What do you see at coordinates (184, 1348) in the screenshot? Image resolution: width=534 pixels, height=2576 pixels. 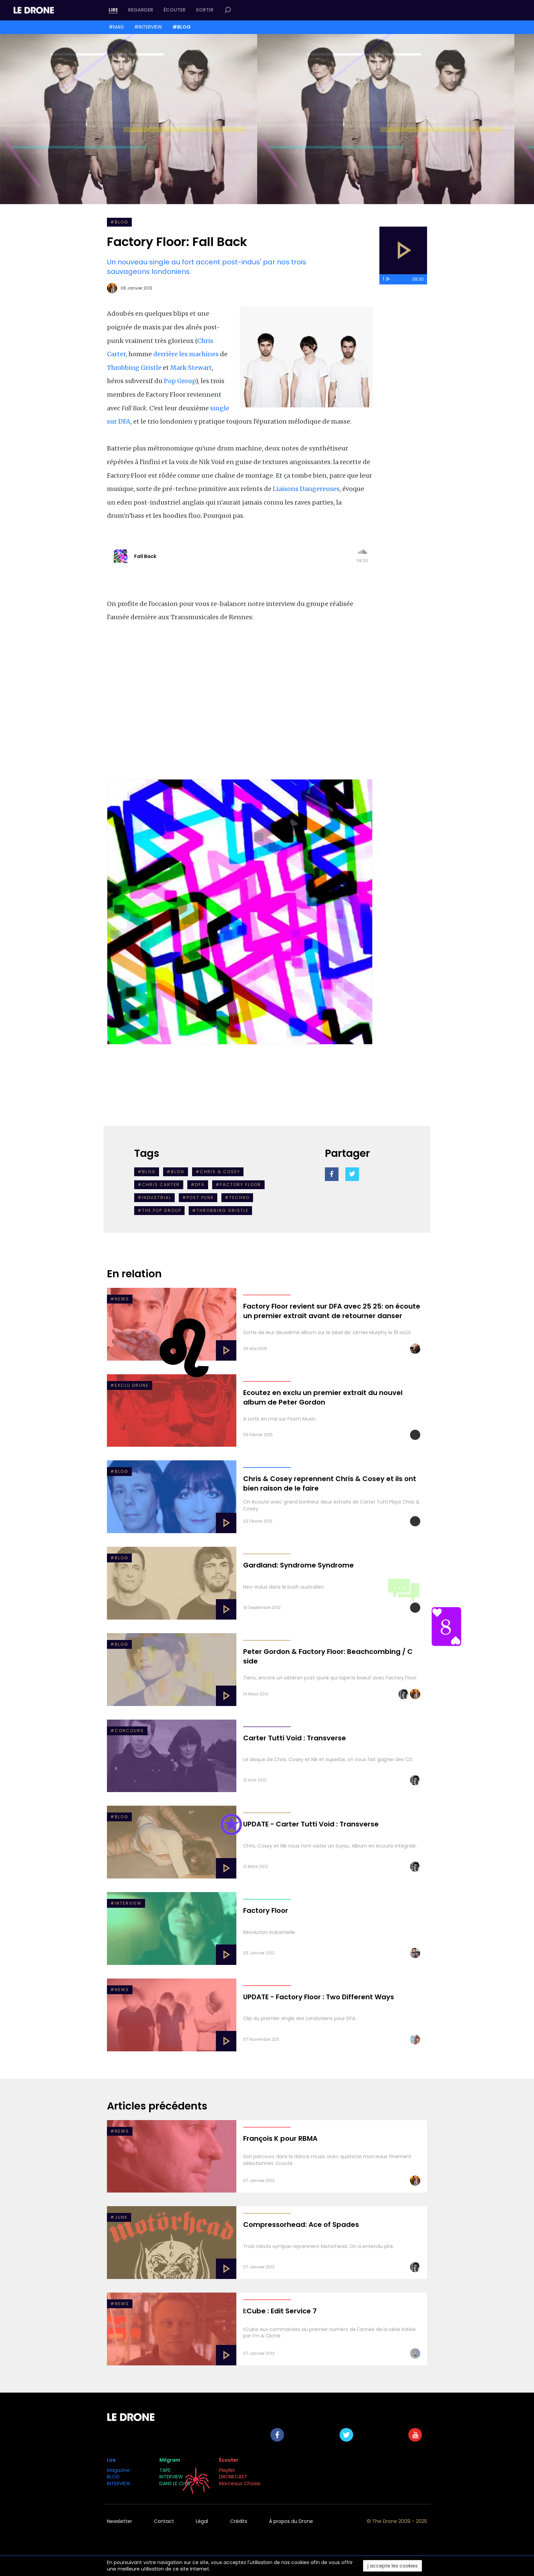 I see `represents the leo zodiac sign` at bounding box center [184, 1348].